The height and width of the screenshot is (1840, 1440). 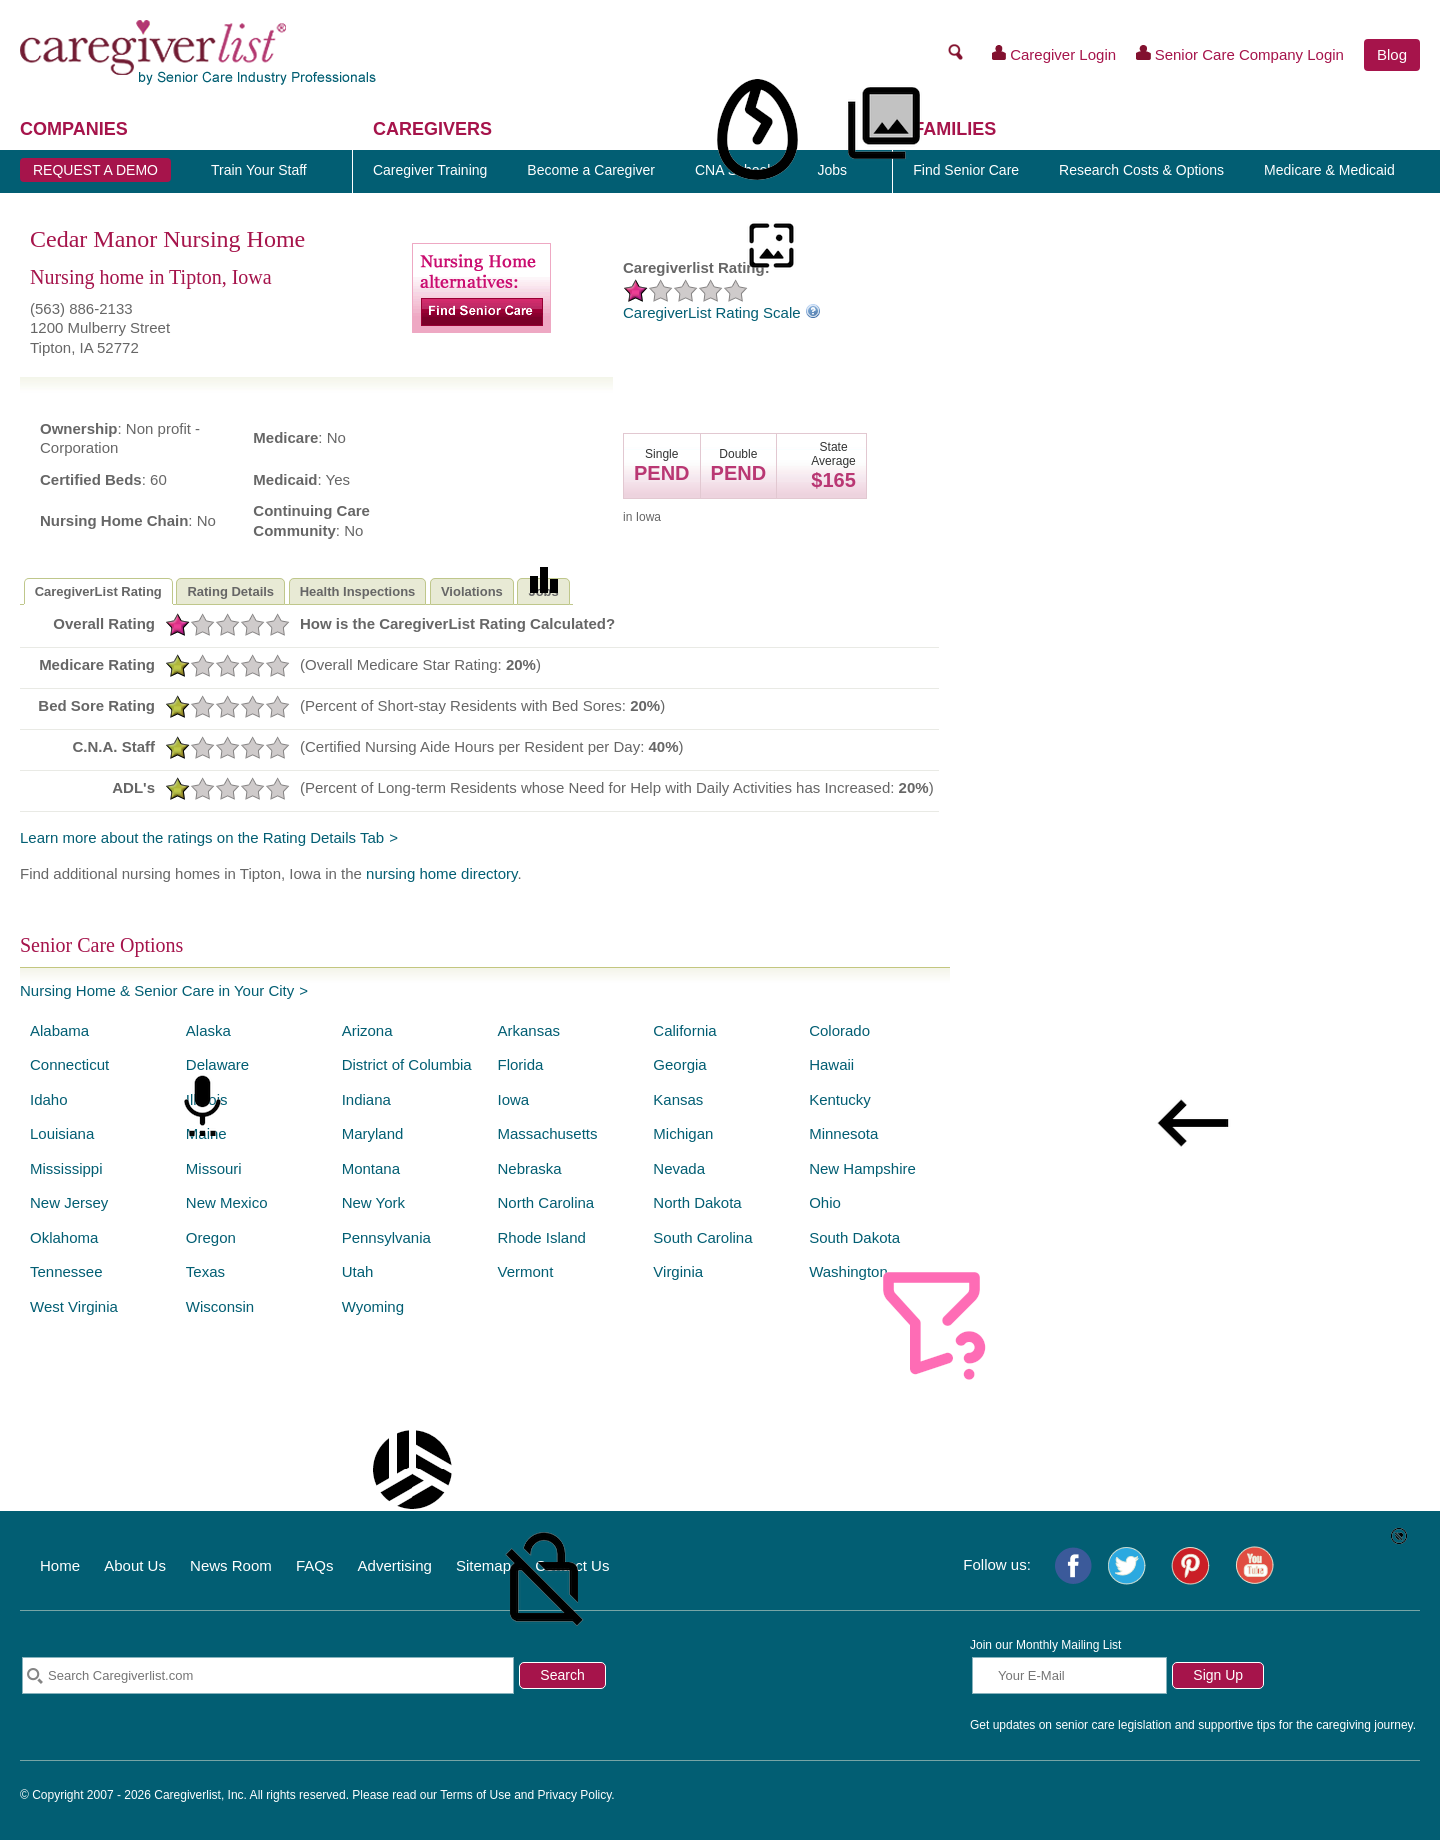 What do you see at coordinates (202, 1104) in the screenshot?
I see `access voice input settings` at bounding box center [202, 1104].